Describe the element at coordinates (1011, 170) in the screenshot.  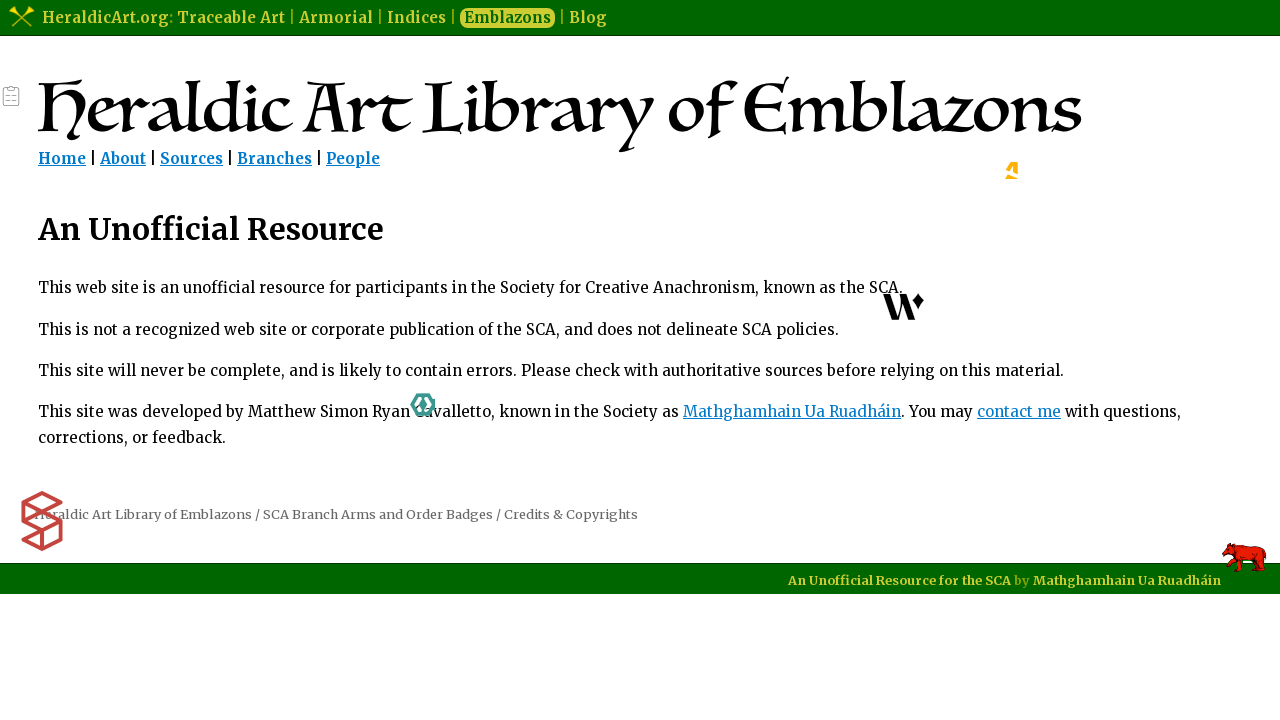
I see `visit gsmarena website for phone specs and reviews` at that location.